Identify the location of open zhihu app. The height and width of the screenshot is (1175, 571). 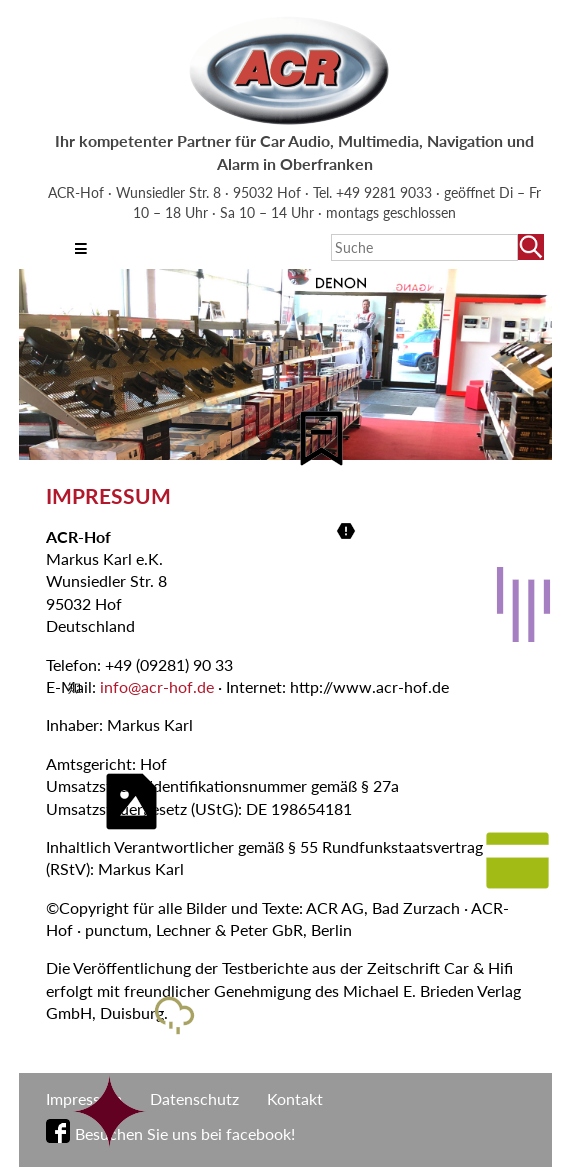
(74, 688).